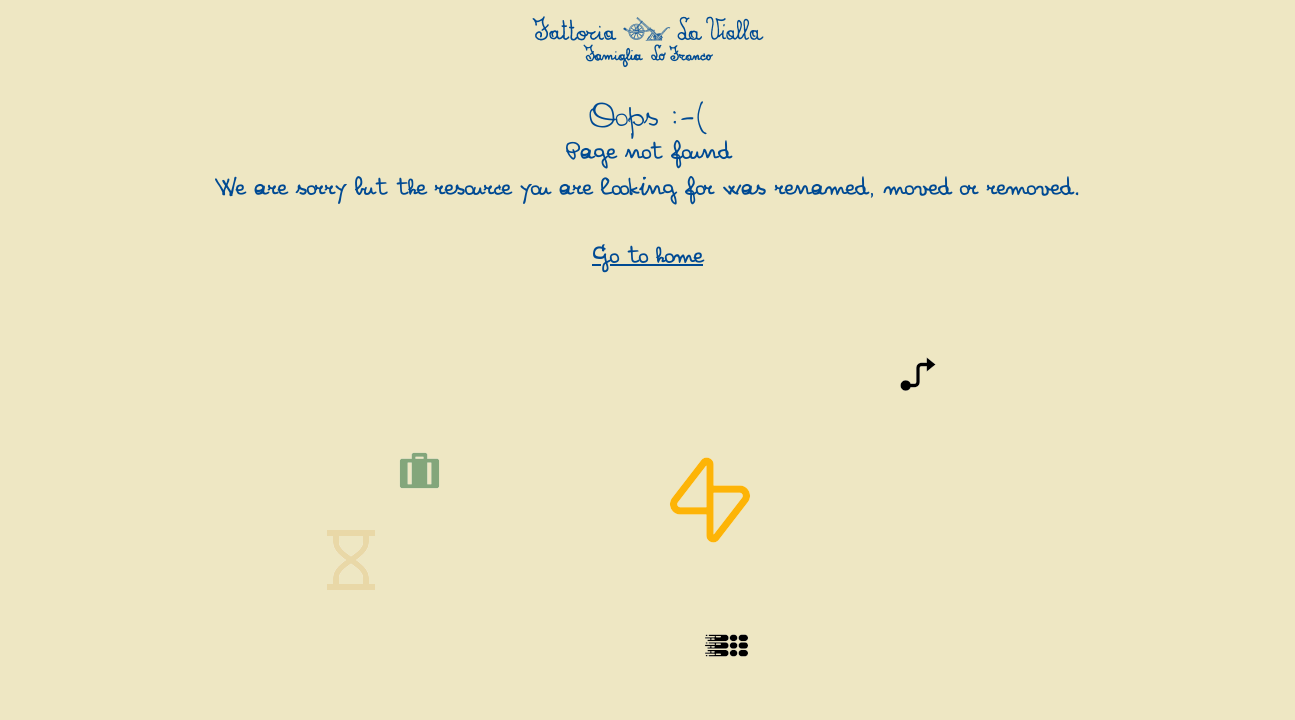  What do you see at coordinates (351, 560) in the screenshot?
I see `indicates a loading or processing state` at bounding box center [351, 560].